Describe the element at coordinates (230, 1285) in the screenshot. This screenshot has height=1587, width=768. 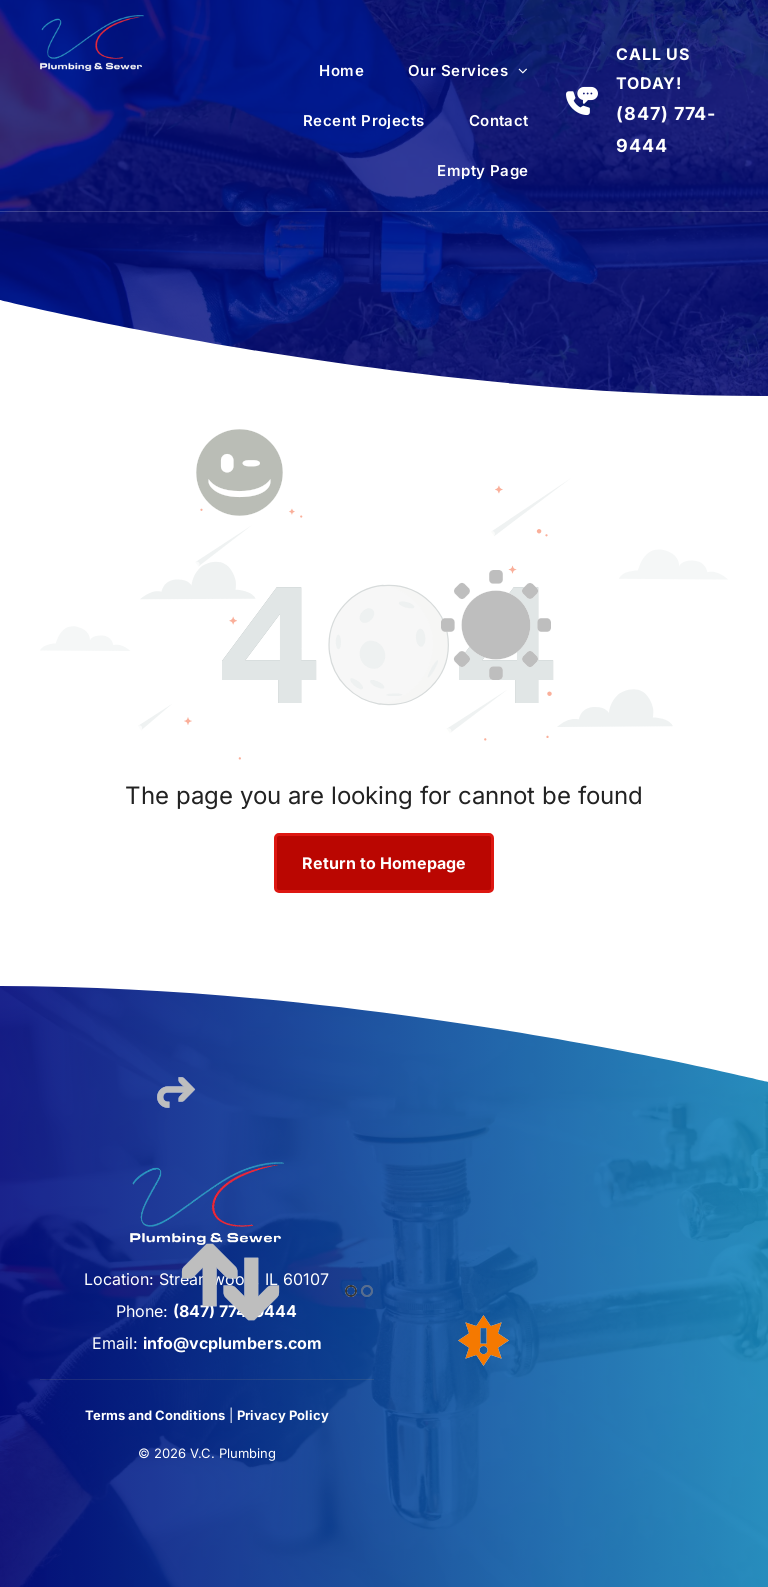
I see `sync or refresh email inbox` at that location.